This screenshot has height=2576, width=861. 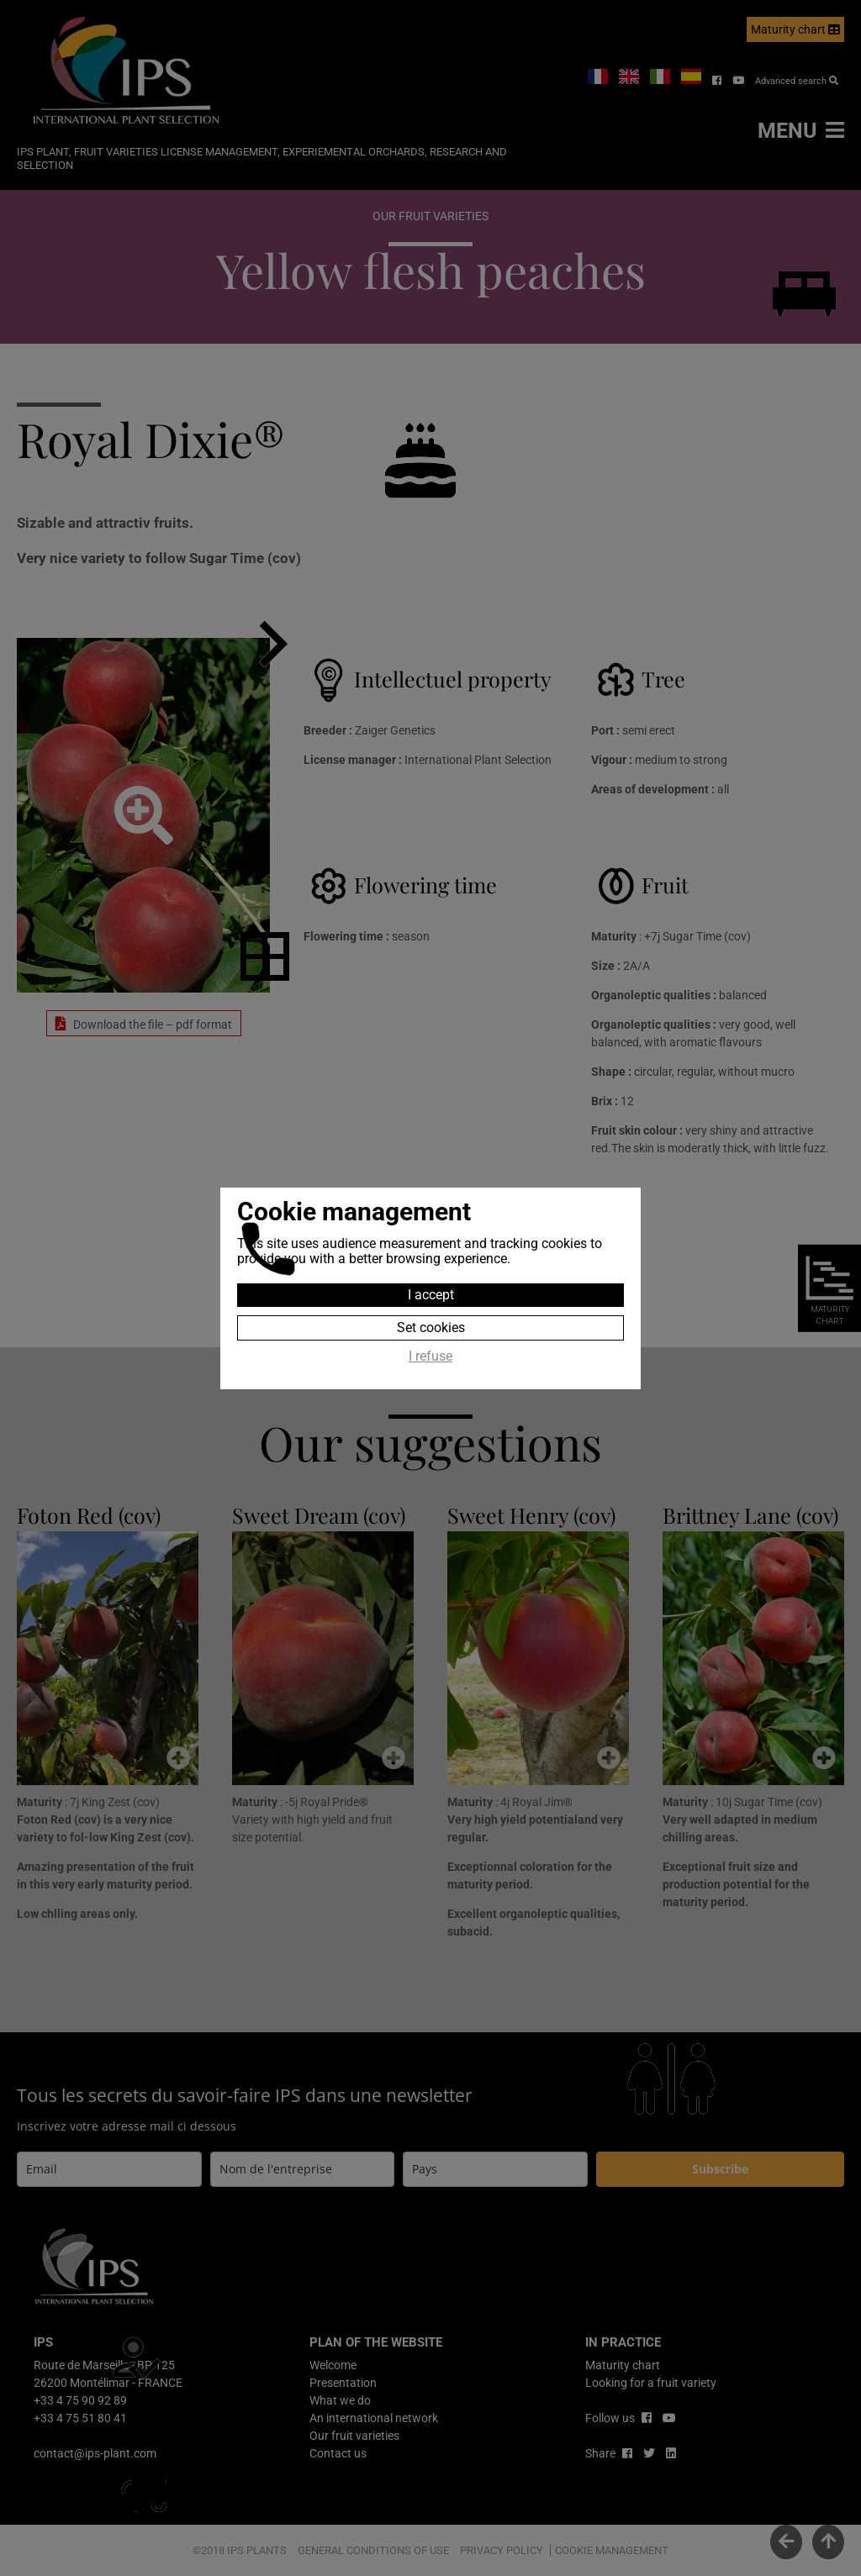 What do you see at coordinates (804, 293) in the screenshot?
I see `view bedroom or sleeping accommodations` at bounding box center [804, 293].